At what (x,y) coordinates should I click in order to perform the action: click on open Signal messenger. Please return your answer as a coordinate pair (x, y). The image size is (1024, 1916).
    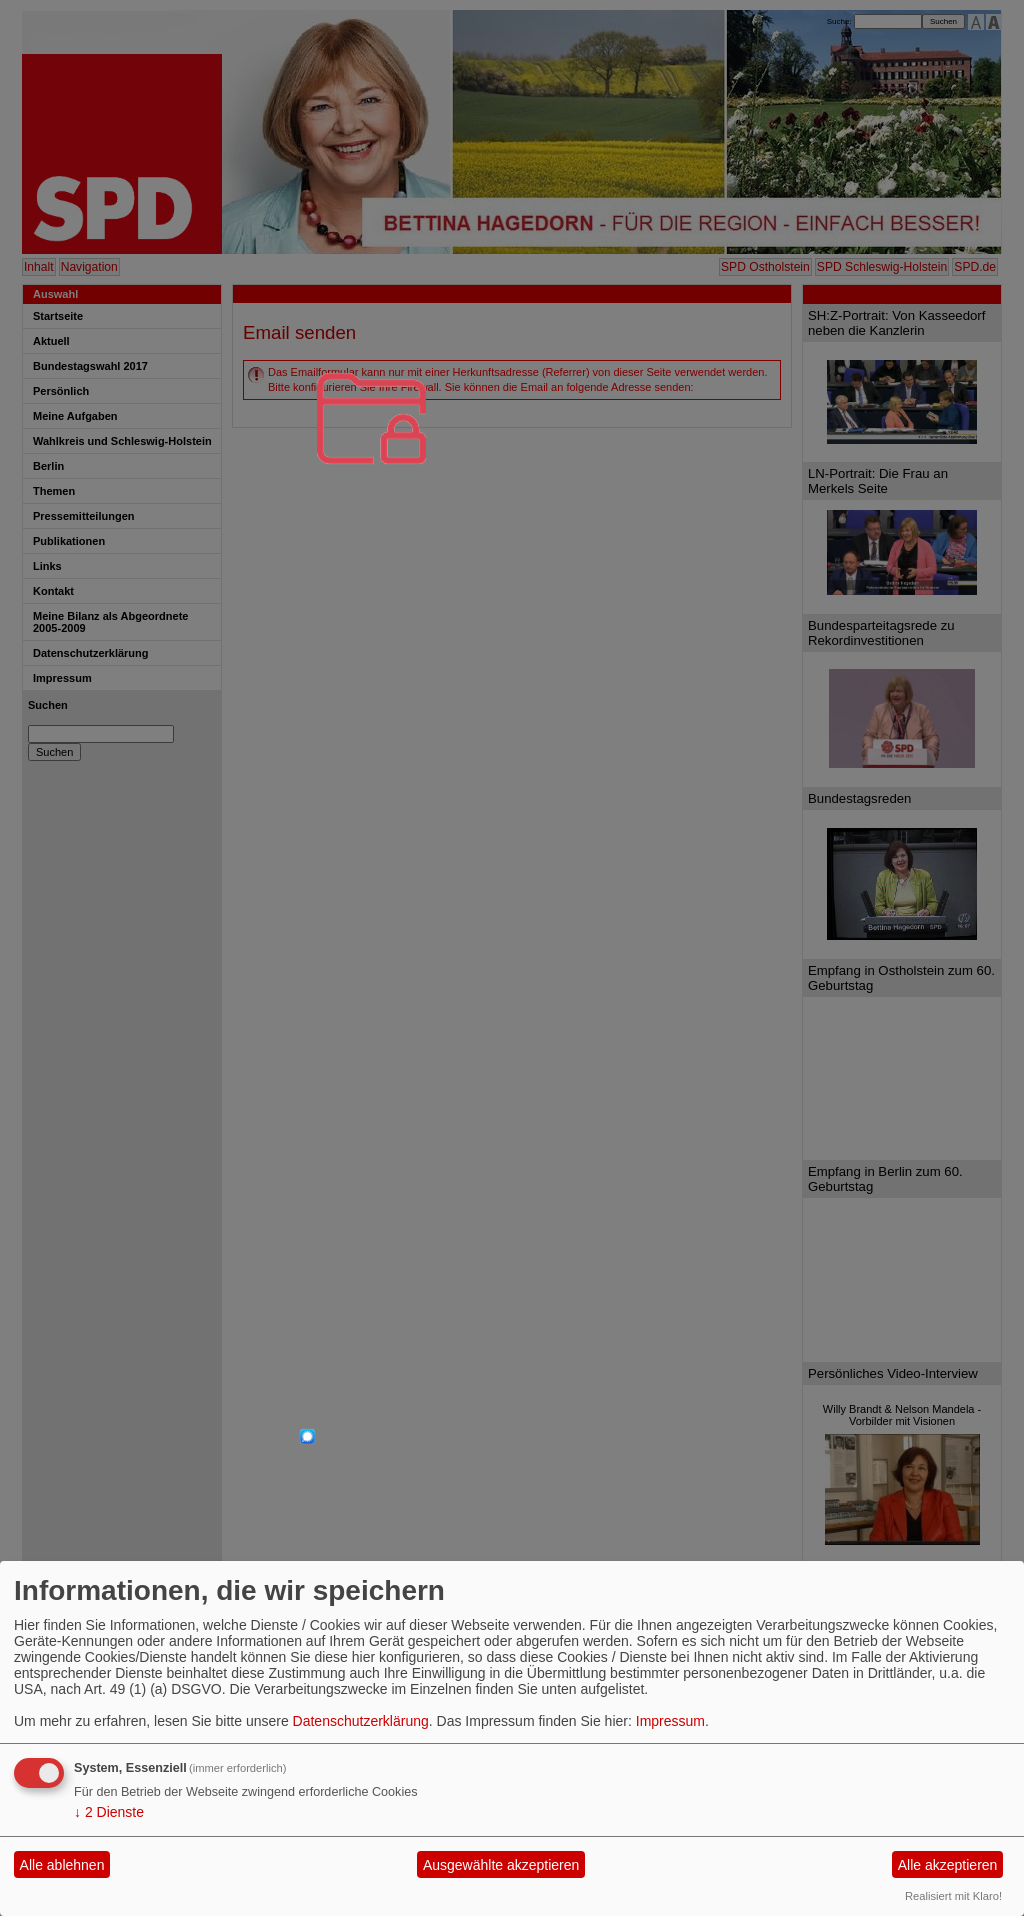
    Looking at the image, I should click on (307, 1436).